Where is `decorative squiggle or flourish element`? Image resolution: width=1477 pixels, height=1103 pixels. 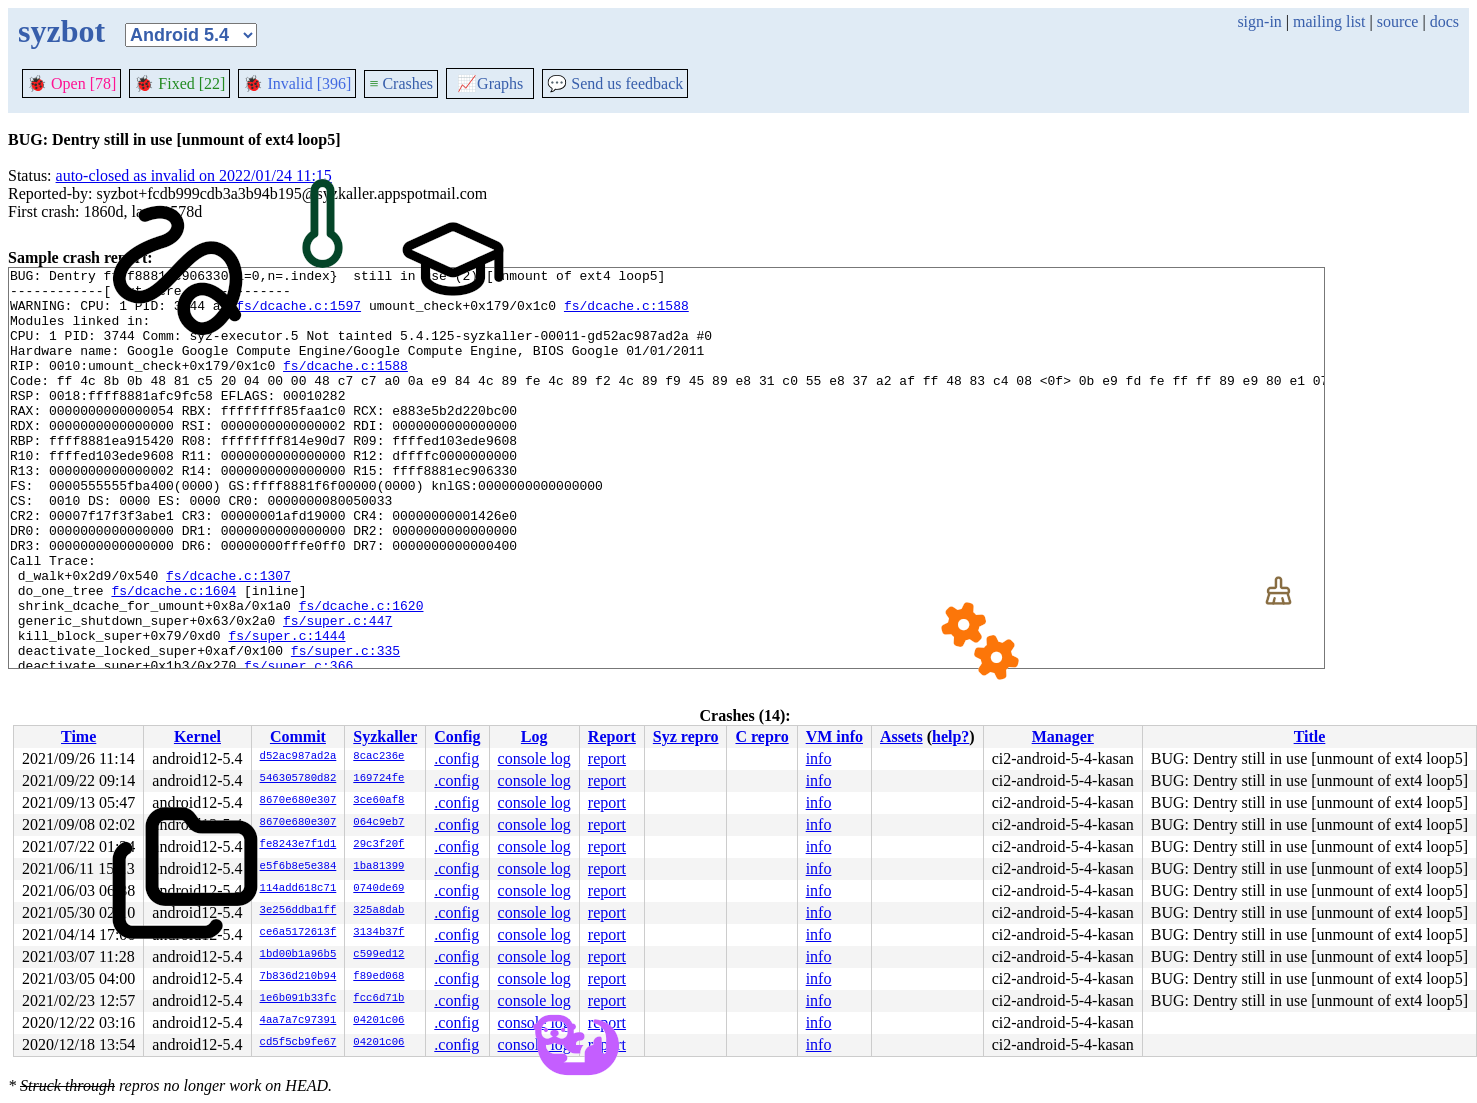
decorative squiggle or flourish element is located at coordinates (177, 270).